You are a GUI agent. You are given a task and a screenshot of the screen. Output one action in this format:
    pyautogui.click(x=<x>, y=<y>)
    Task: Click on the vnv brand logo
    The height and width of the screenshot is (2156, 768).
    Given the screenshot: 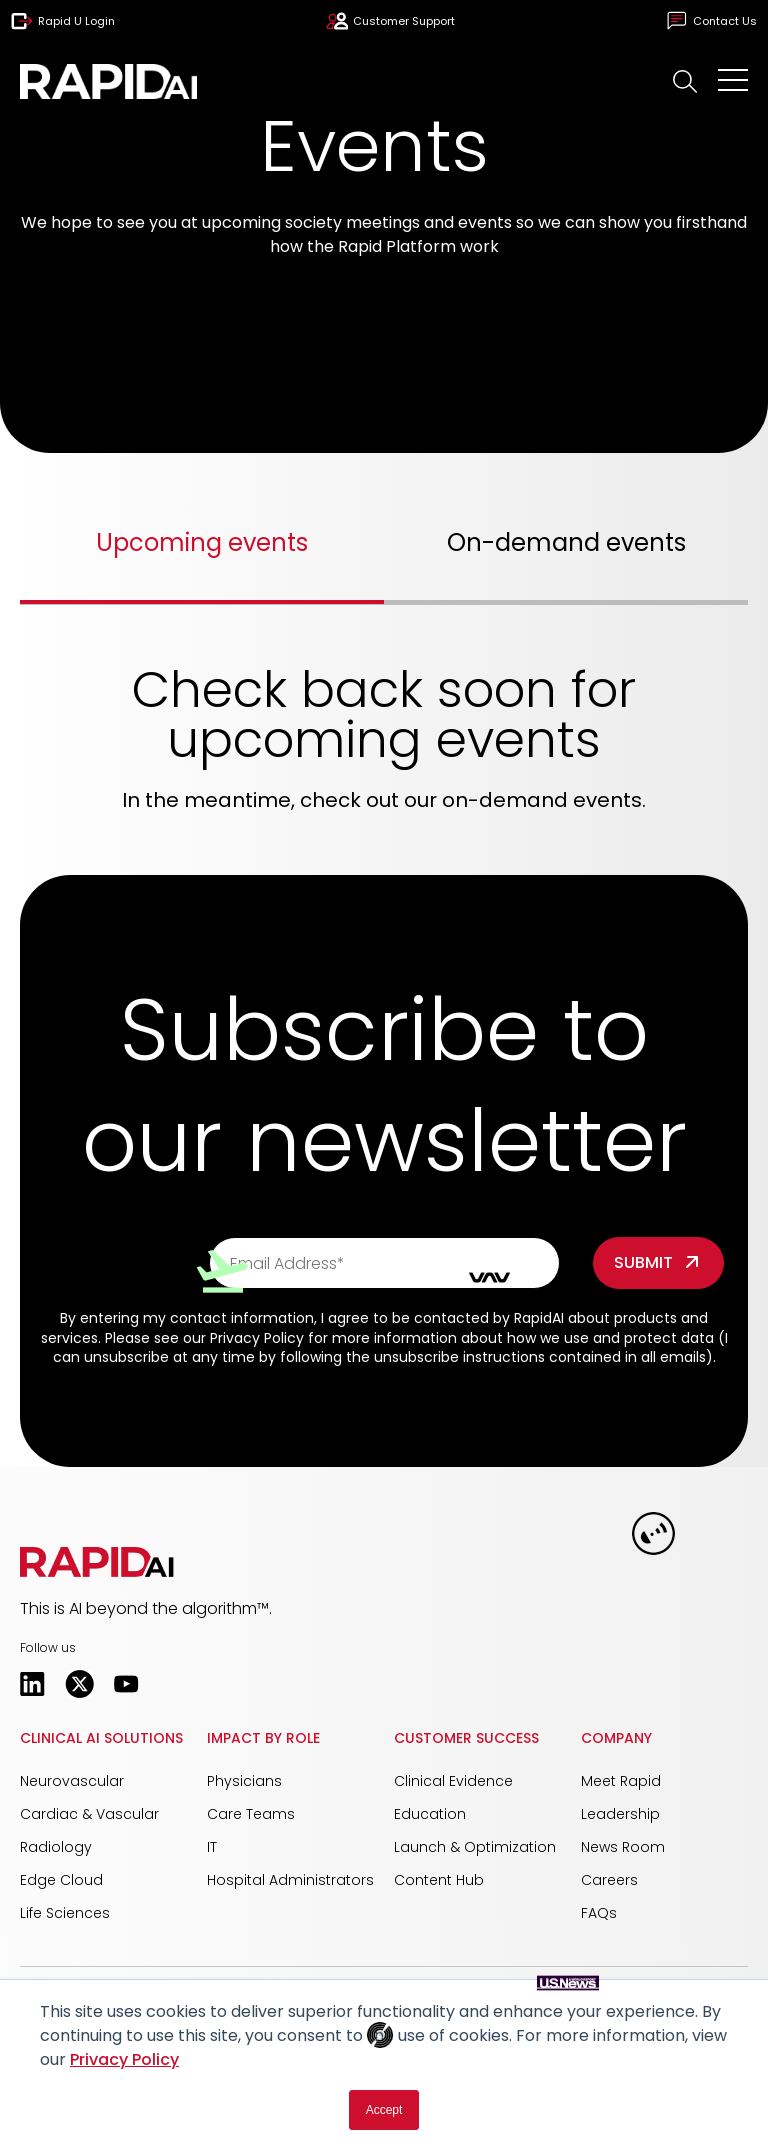 What is the action you would take?
    pyautogui.click(x=489, y=1276)
    